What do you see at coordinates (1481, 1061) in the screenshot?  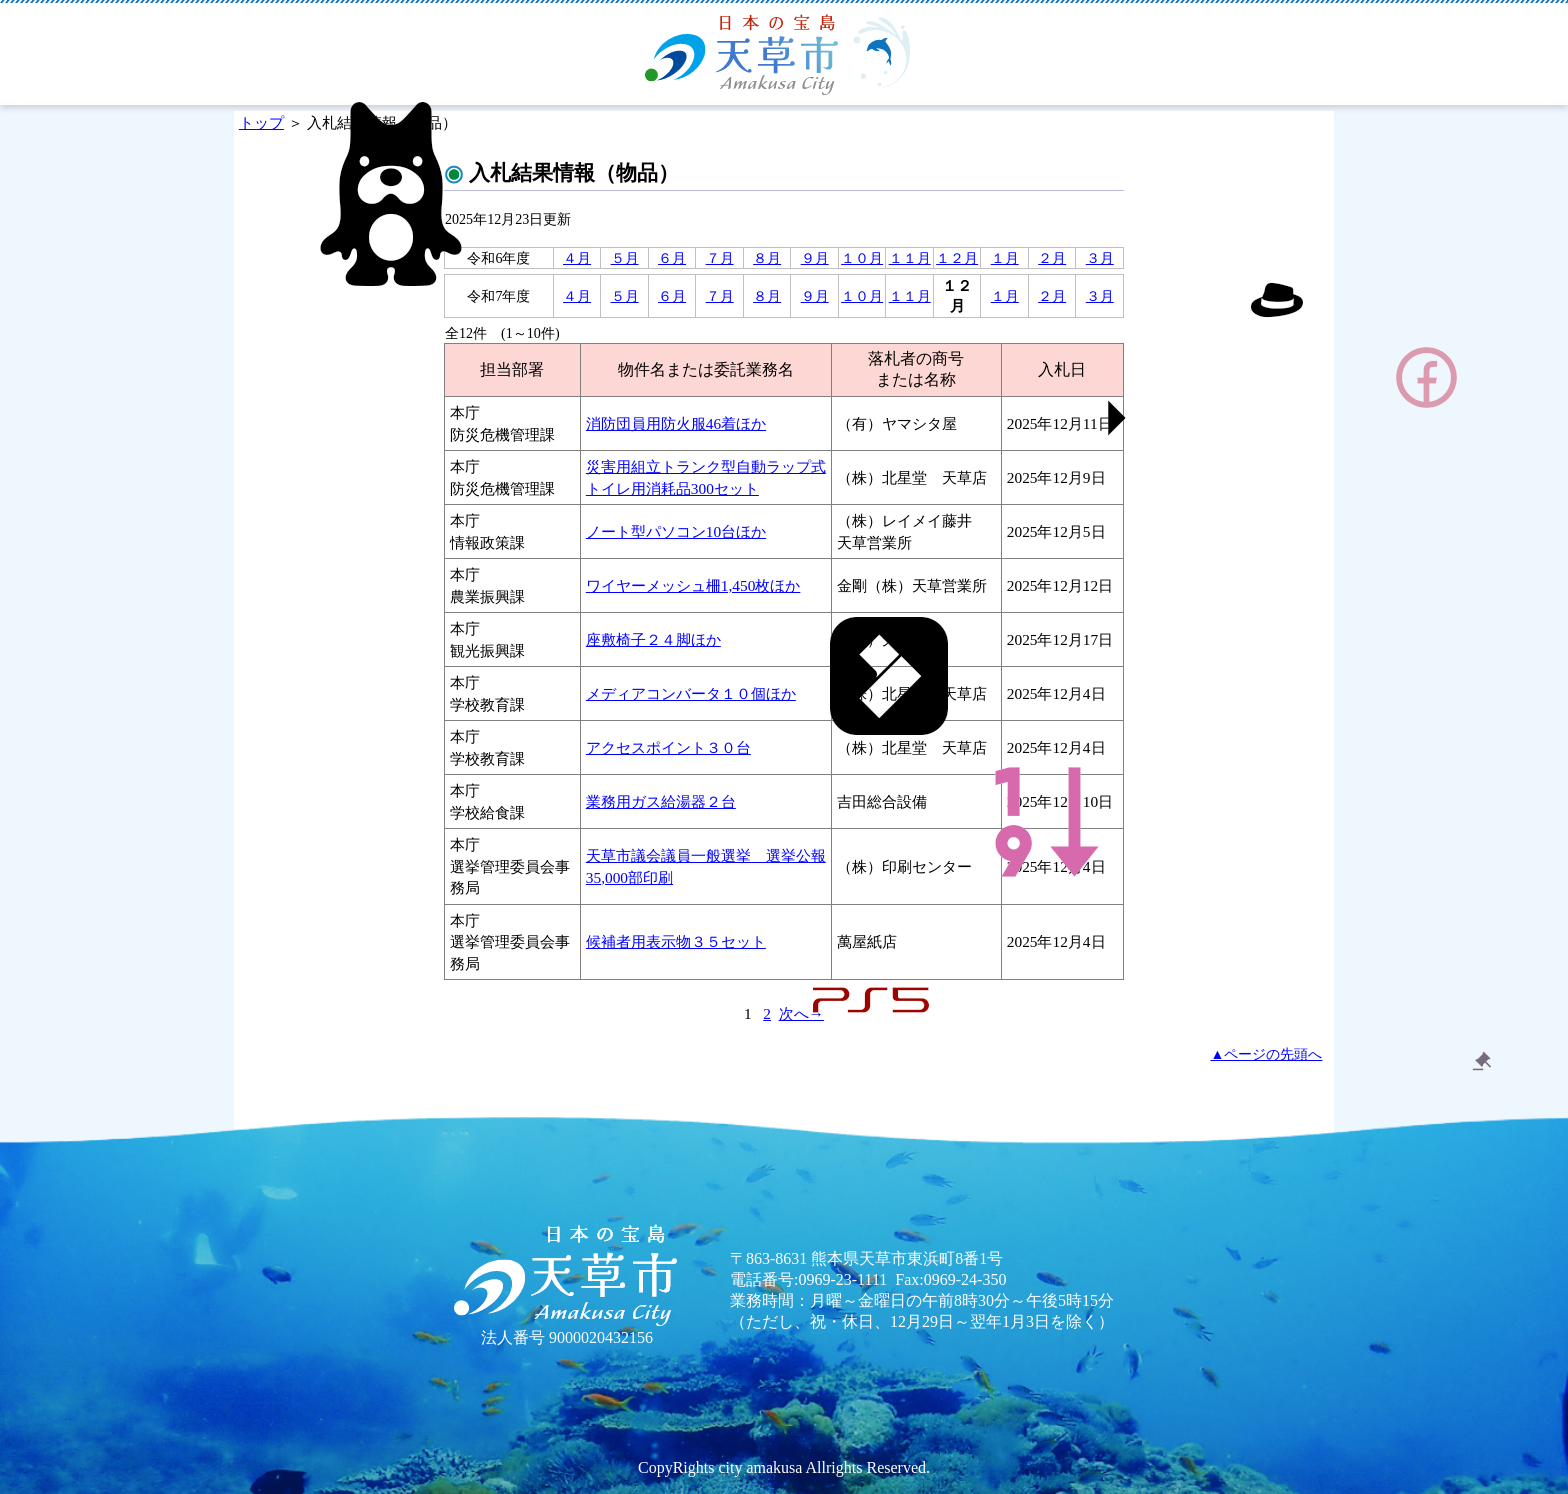 I see `place a bid on an auction item` at bounding box center [1481, 1061].